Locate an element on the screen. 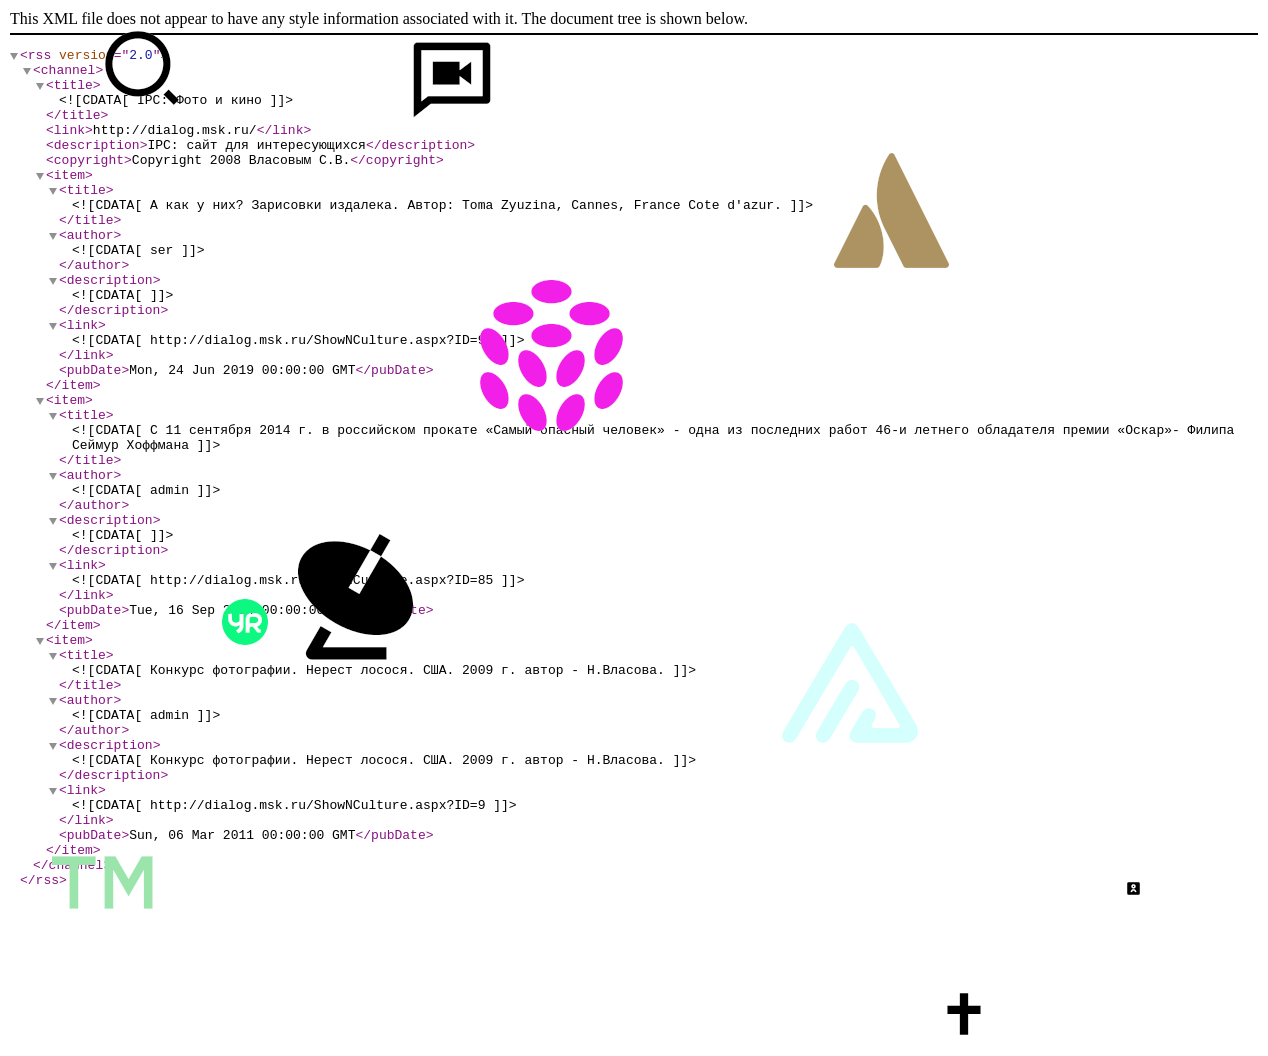 This screenshot has width=1268, height=1056. atlassian company logo is located at coordinates (891, 210).